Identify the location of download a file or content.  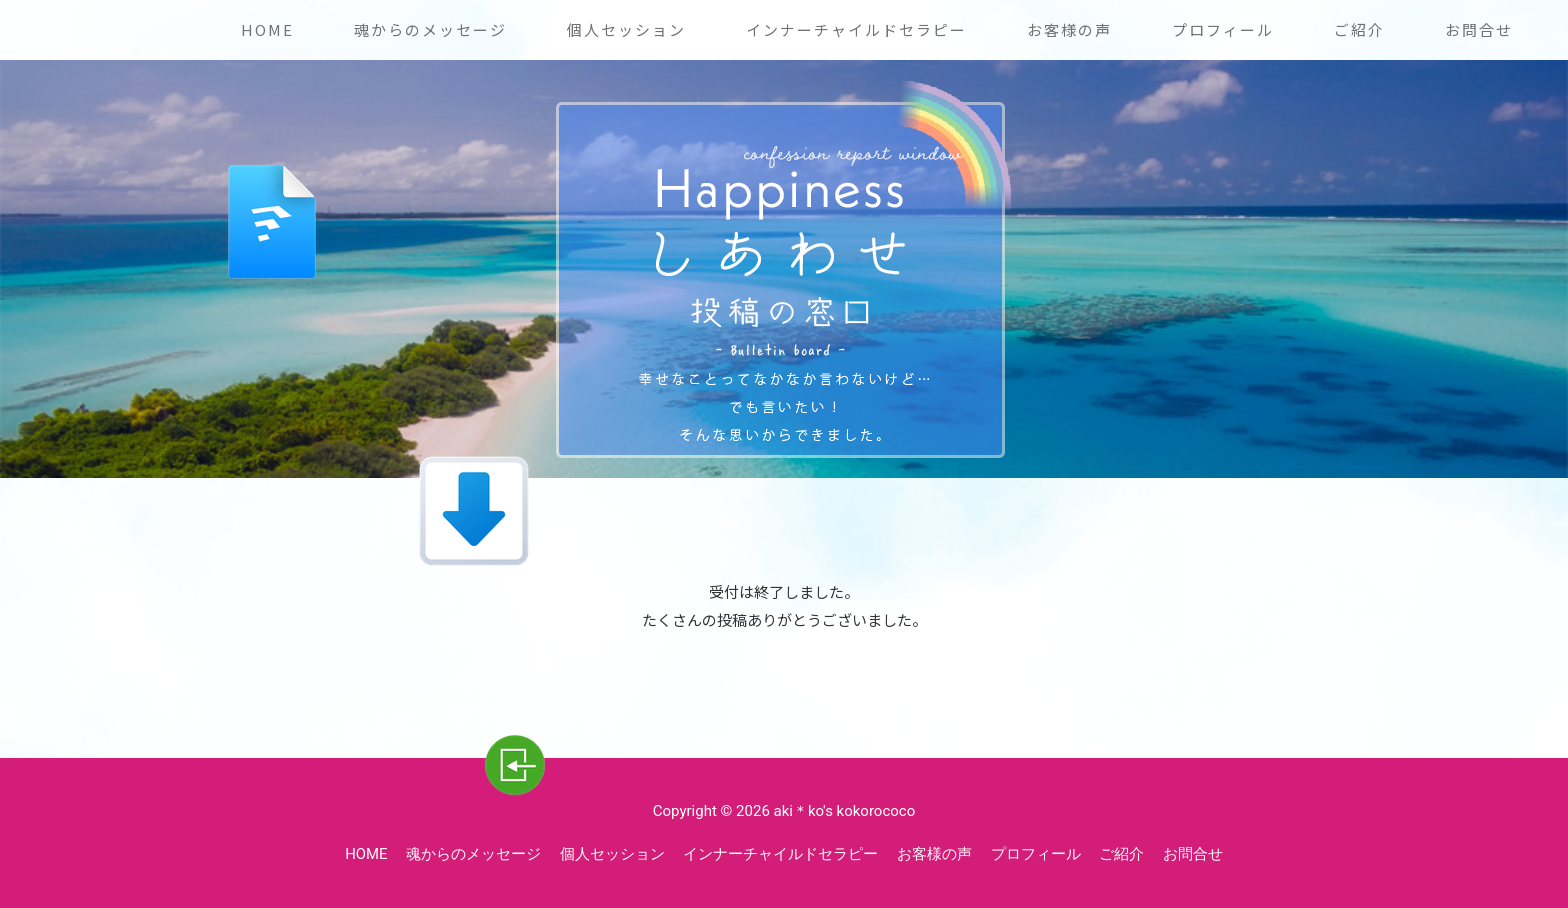
(474, 511).